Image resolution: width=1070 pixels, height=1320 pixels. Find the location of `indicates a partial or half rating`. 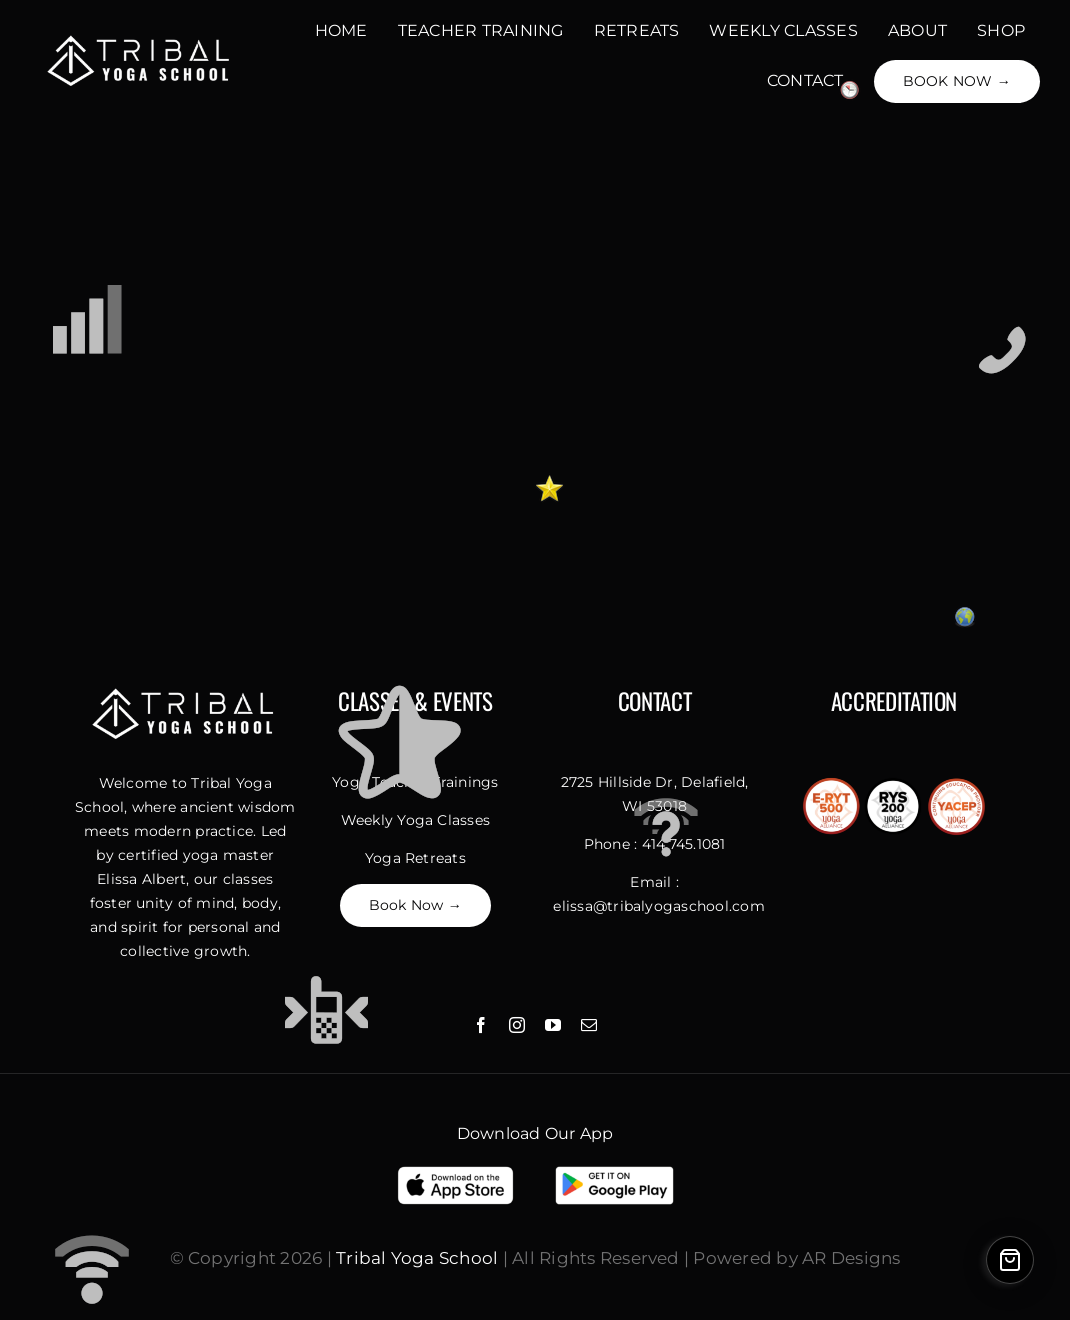

indicates a partial or half rating is located at coordinates (399, 746).